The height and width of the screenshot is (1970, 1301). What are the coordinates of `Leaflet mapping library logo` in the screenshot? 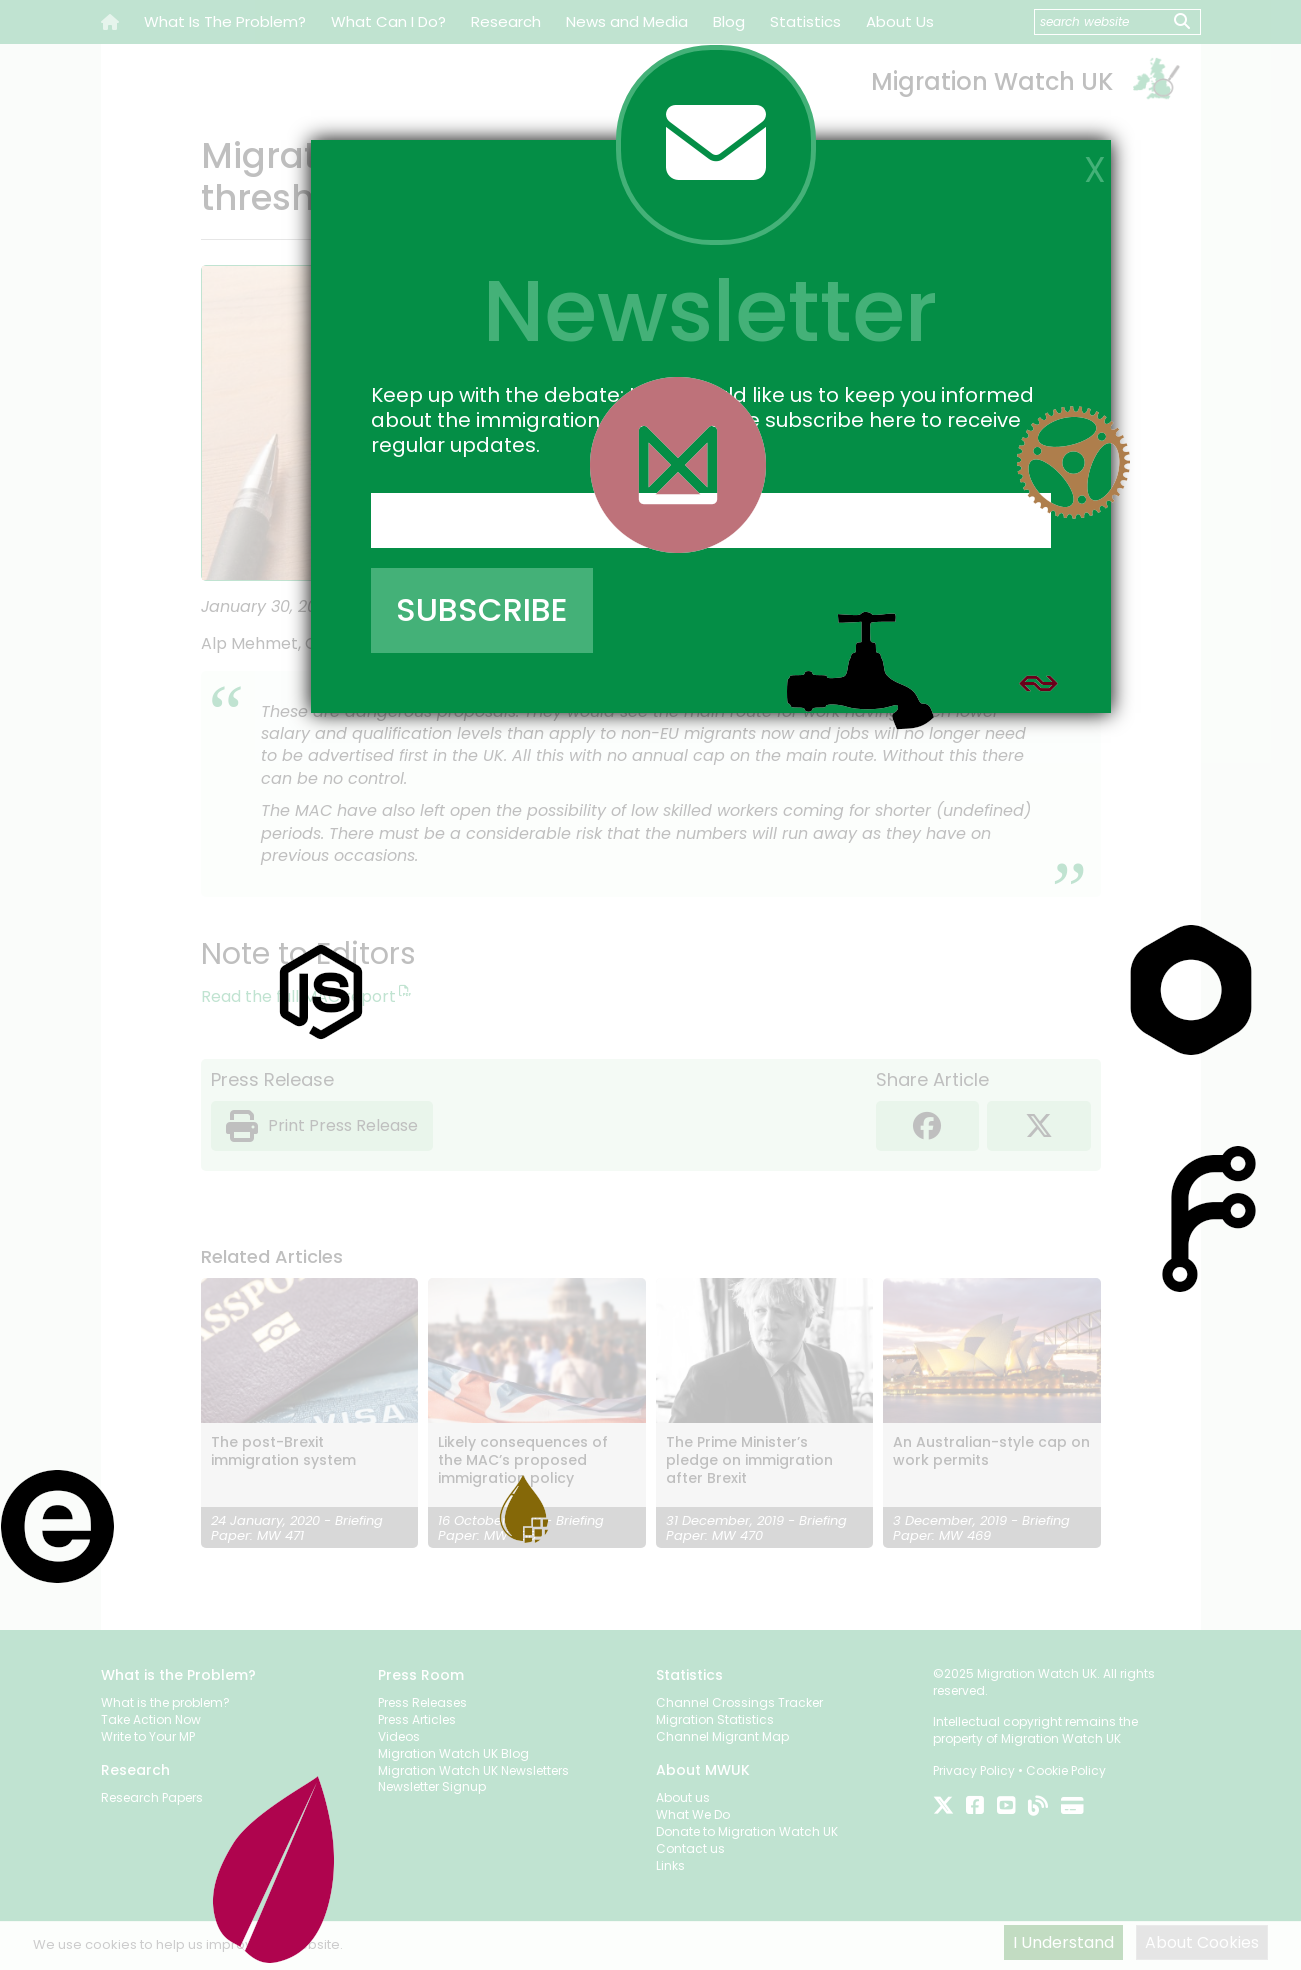 It's located at (273, 1869).